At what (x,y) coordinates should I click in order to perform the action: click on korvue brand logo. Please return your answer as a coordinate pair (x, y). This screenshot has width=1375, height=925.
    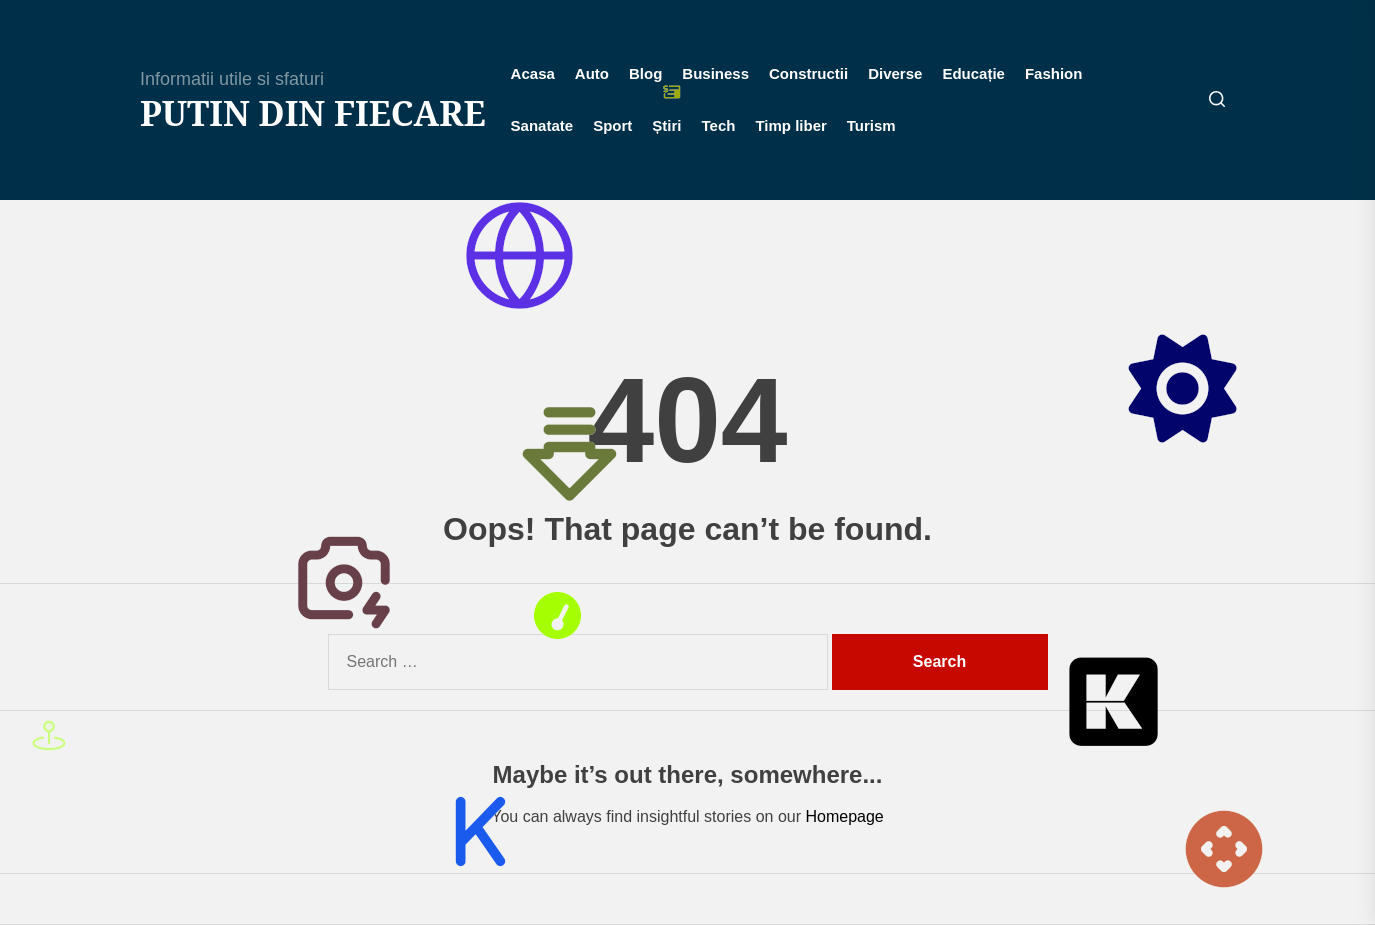
    Looking at the image, I should click on (1113, 701).